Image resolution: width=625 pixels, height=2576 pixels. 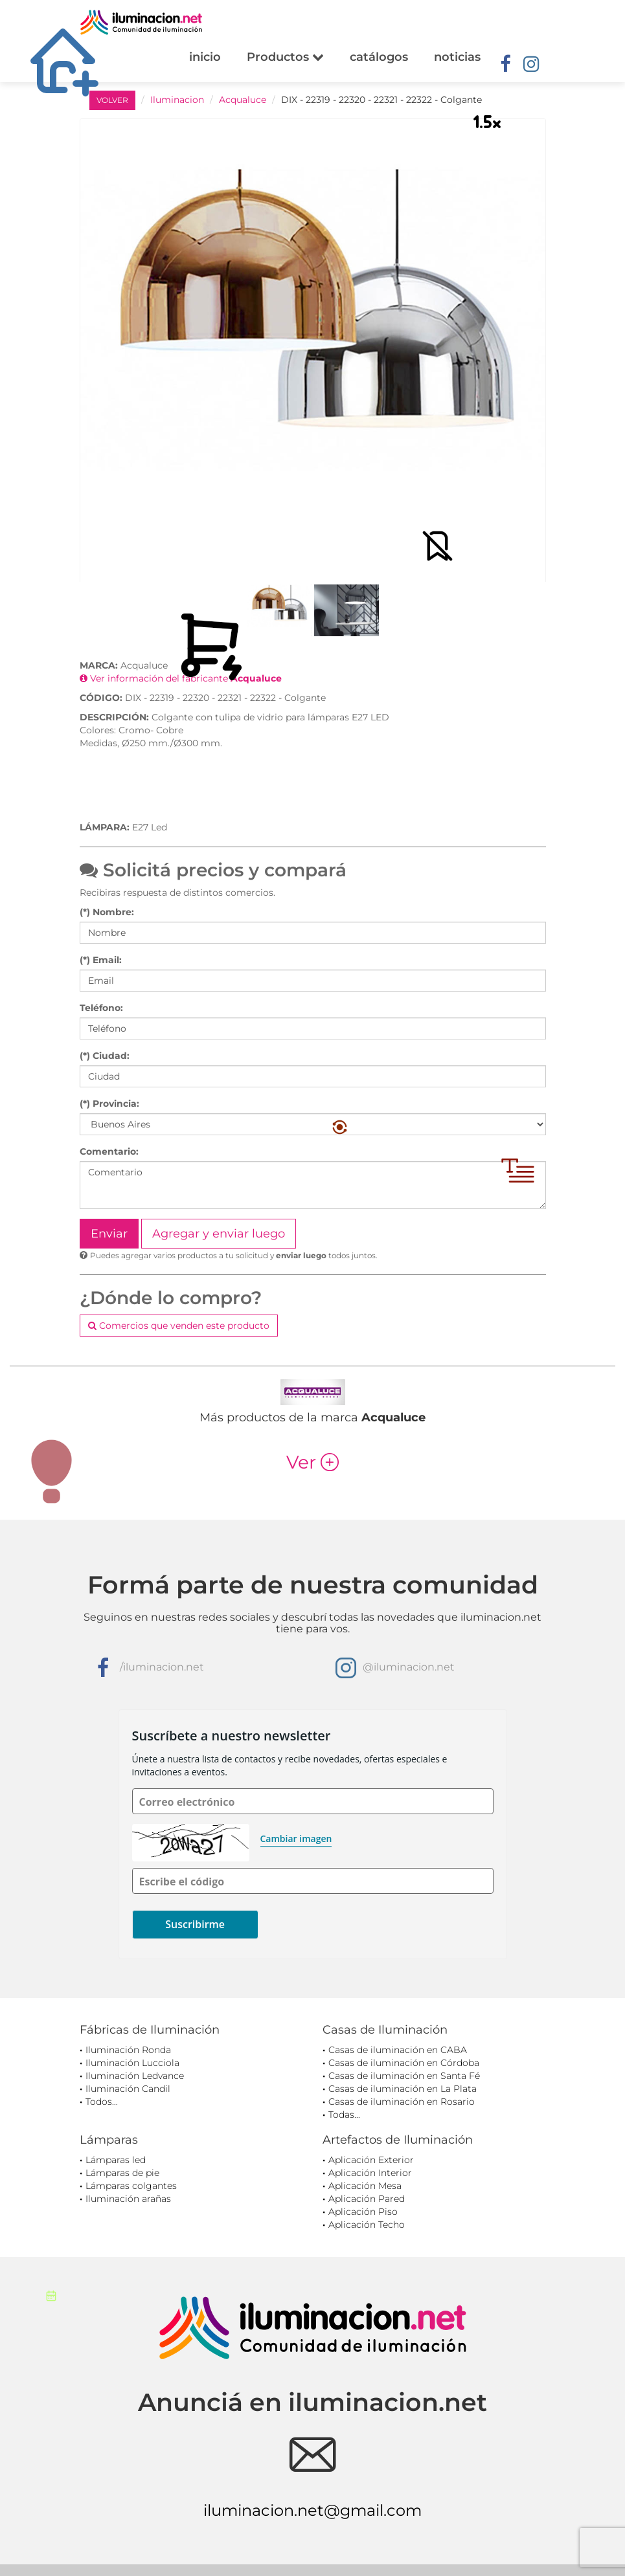 I want to click on access travel or adventure features, so click(x=51, y=1471).